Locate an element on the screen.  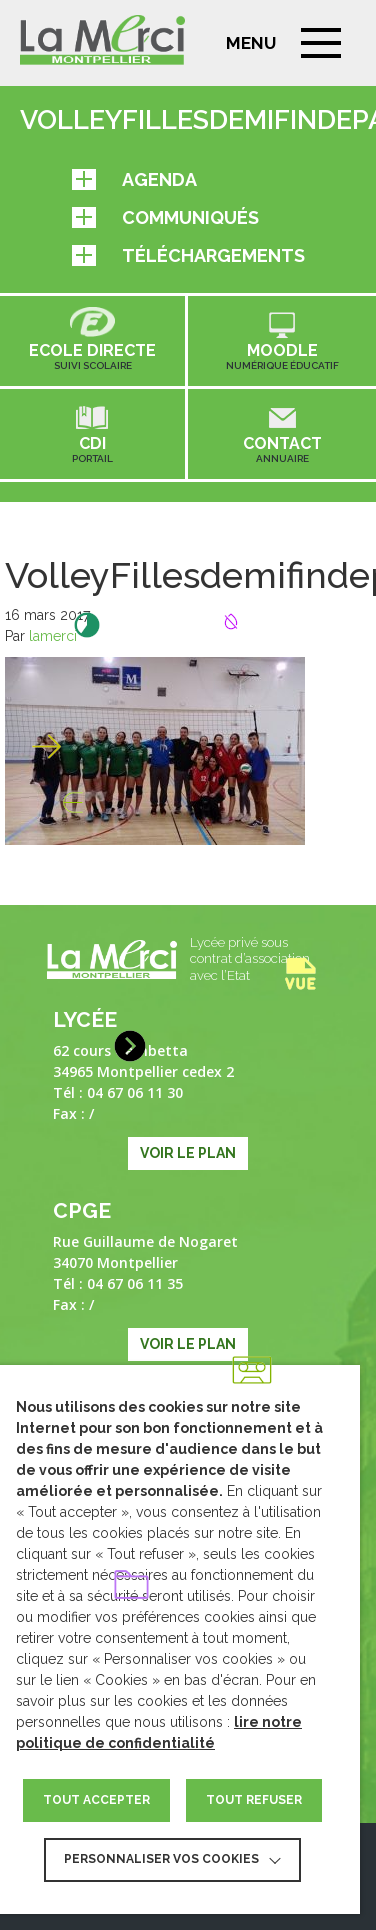
navigate to the next item or screen is located at coordinates (46, 746).